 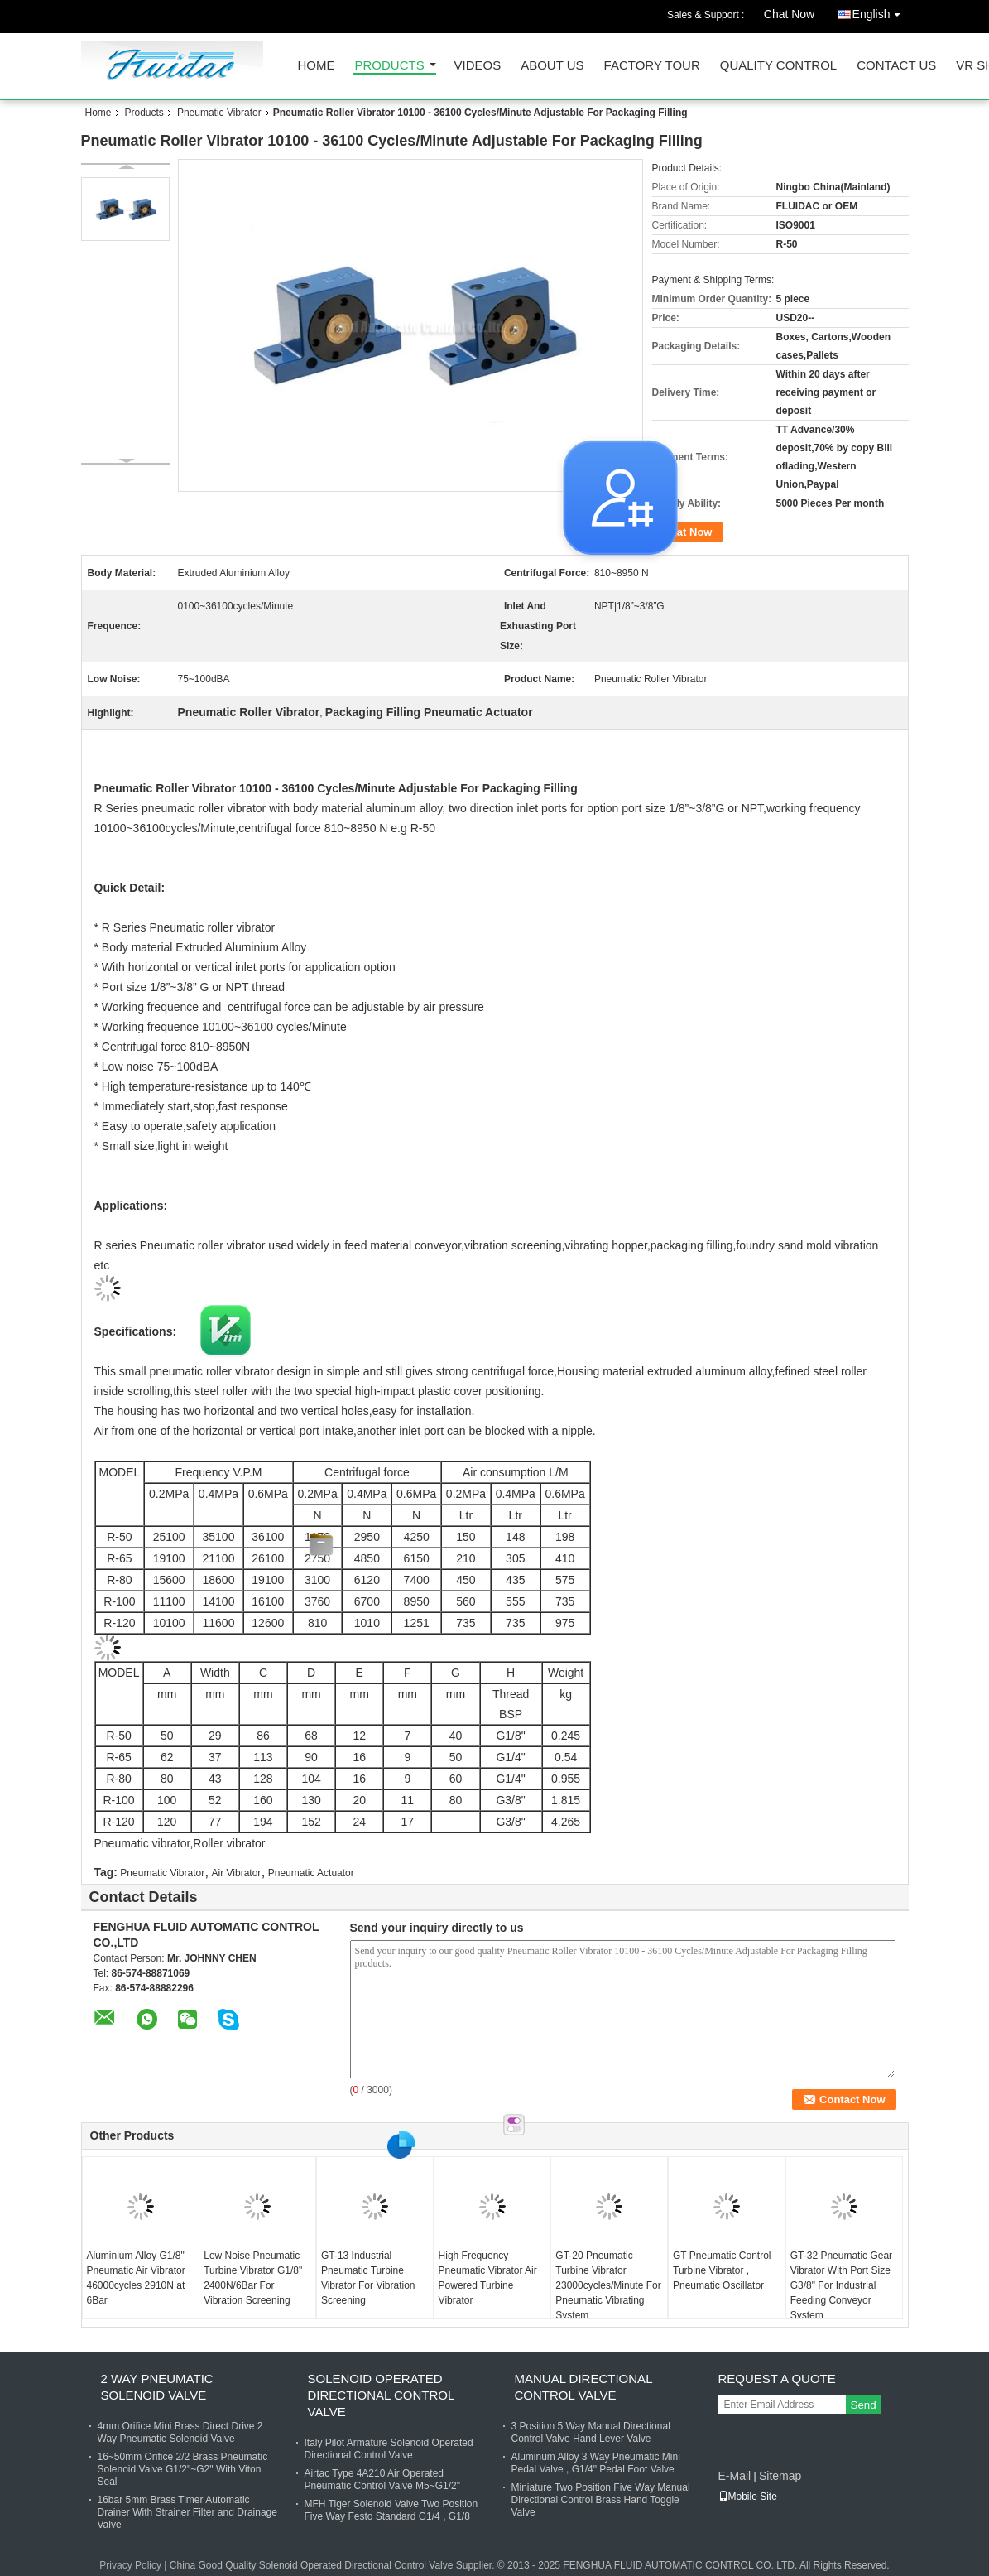 What do you see at coordinates (514, 2125) in the screenshot?
I see `open gnome tweaks to customize desktop settings` at bounding box center [514, 2125].